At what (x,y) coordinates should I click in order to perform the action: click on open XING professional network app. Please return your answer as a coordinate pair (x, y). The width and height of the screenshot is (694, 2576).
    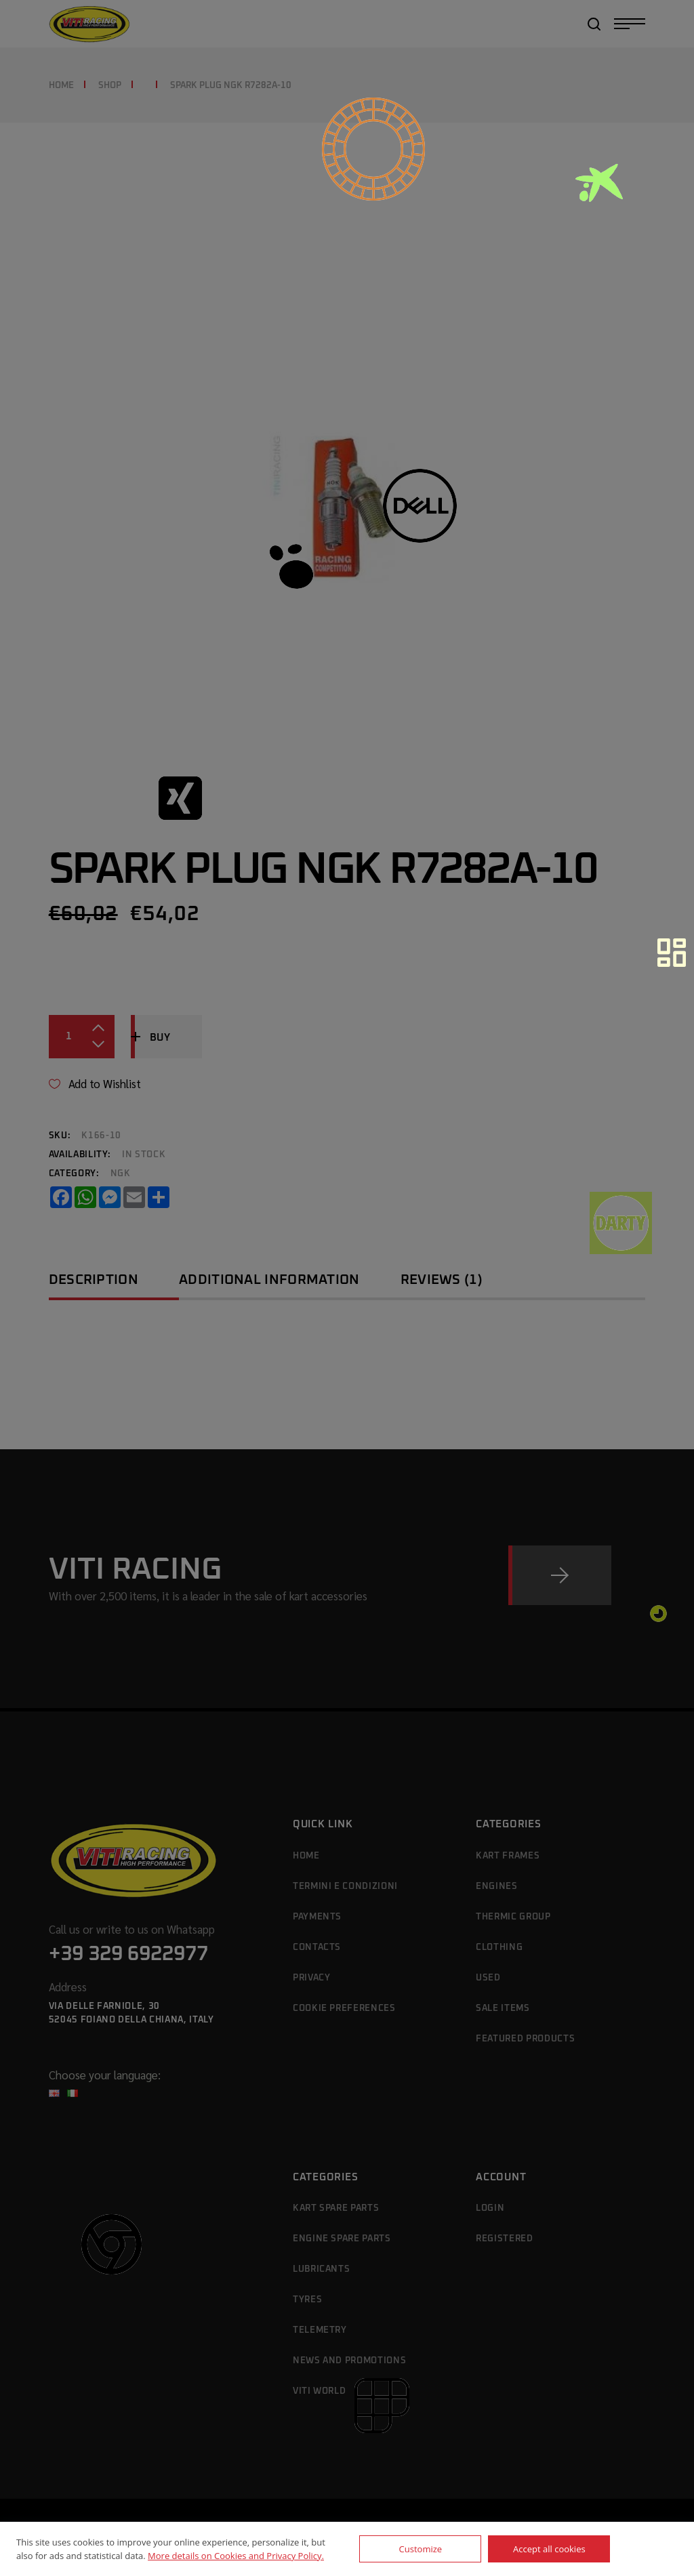
    Looking at the image, I should click on (180, 798).